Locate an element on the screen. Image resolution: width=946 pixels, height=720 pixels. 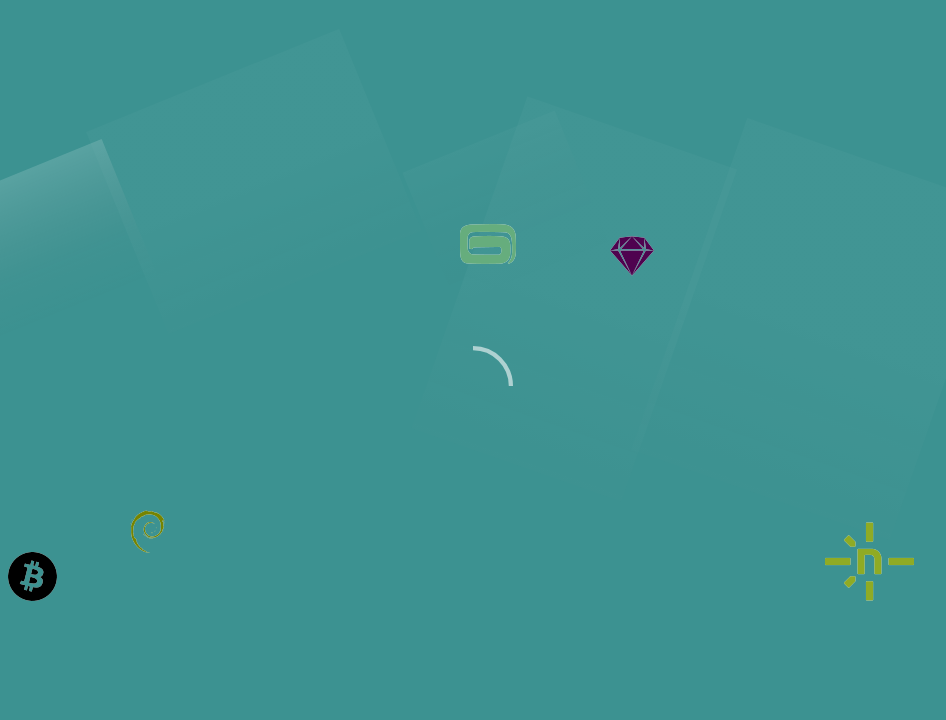
open the Gameloft game launcher is located at coordinates (488, 244).